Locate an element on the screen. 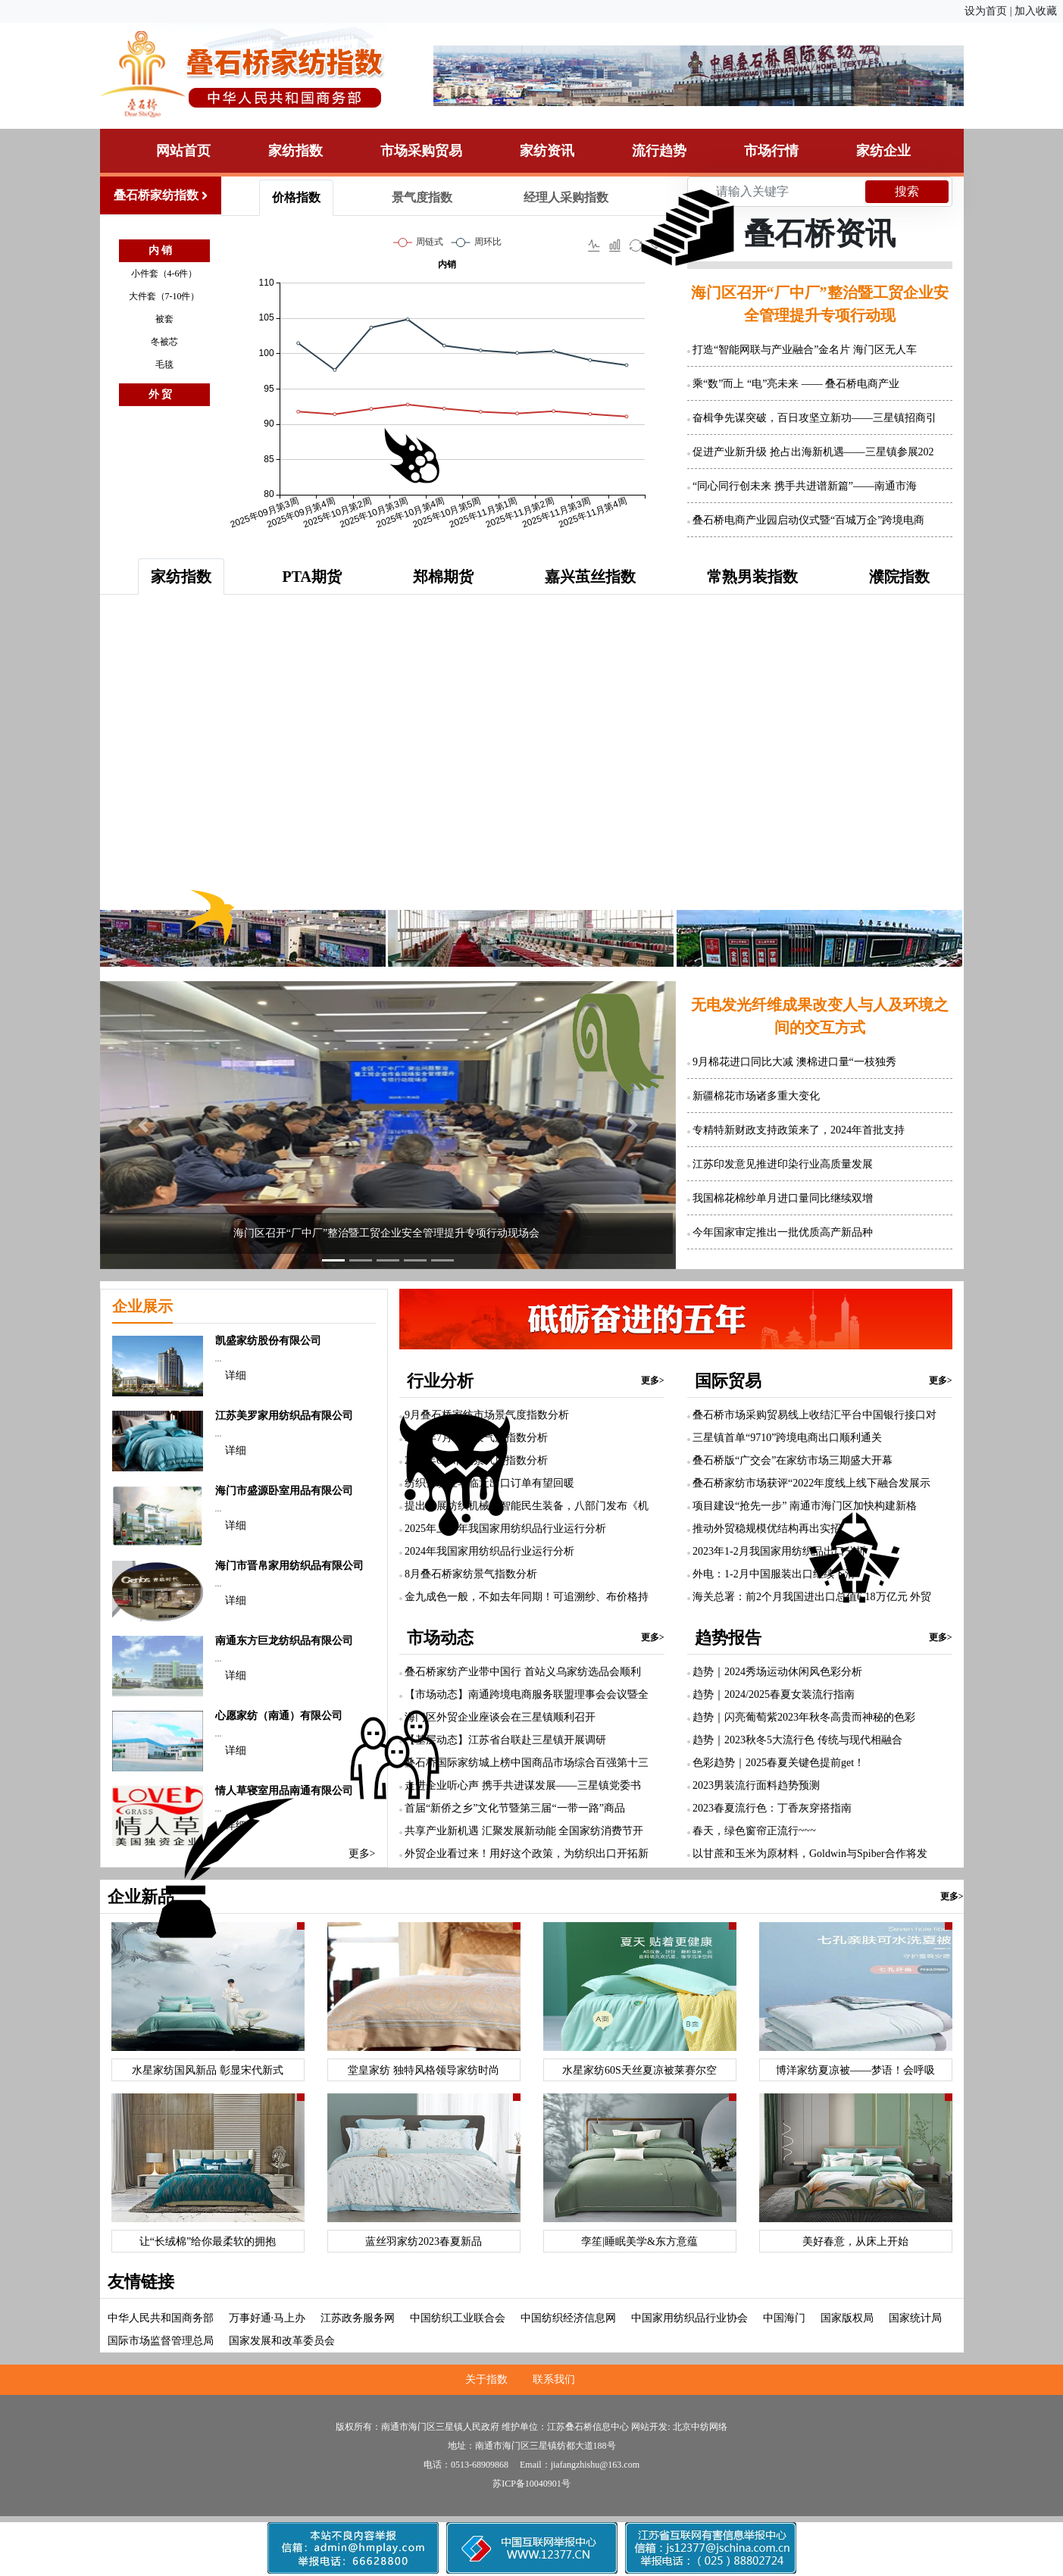 This screenshot has width=1063, height=2576. compose or write a new document is located at coordinates (224, 1869).